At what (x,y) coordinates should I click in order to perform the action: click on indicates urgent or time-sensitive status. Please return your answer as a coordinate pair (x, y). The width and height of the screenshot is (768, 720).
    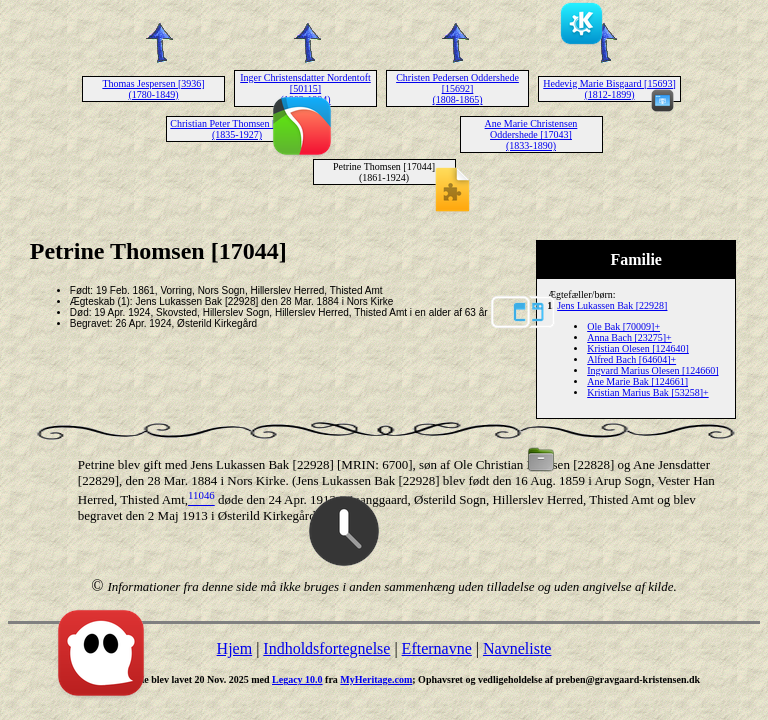
    Looking at the image, I should click on (344, 531).